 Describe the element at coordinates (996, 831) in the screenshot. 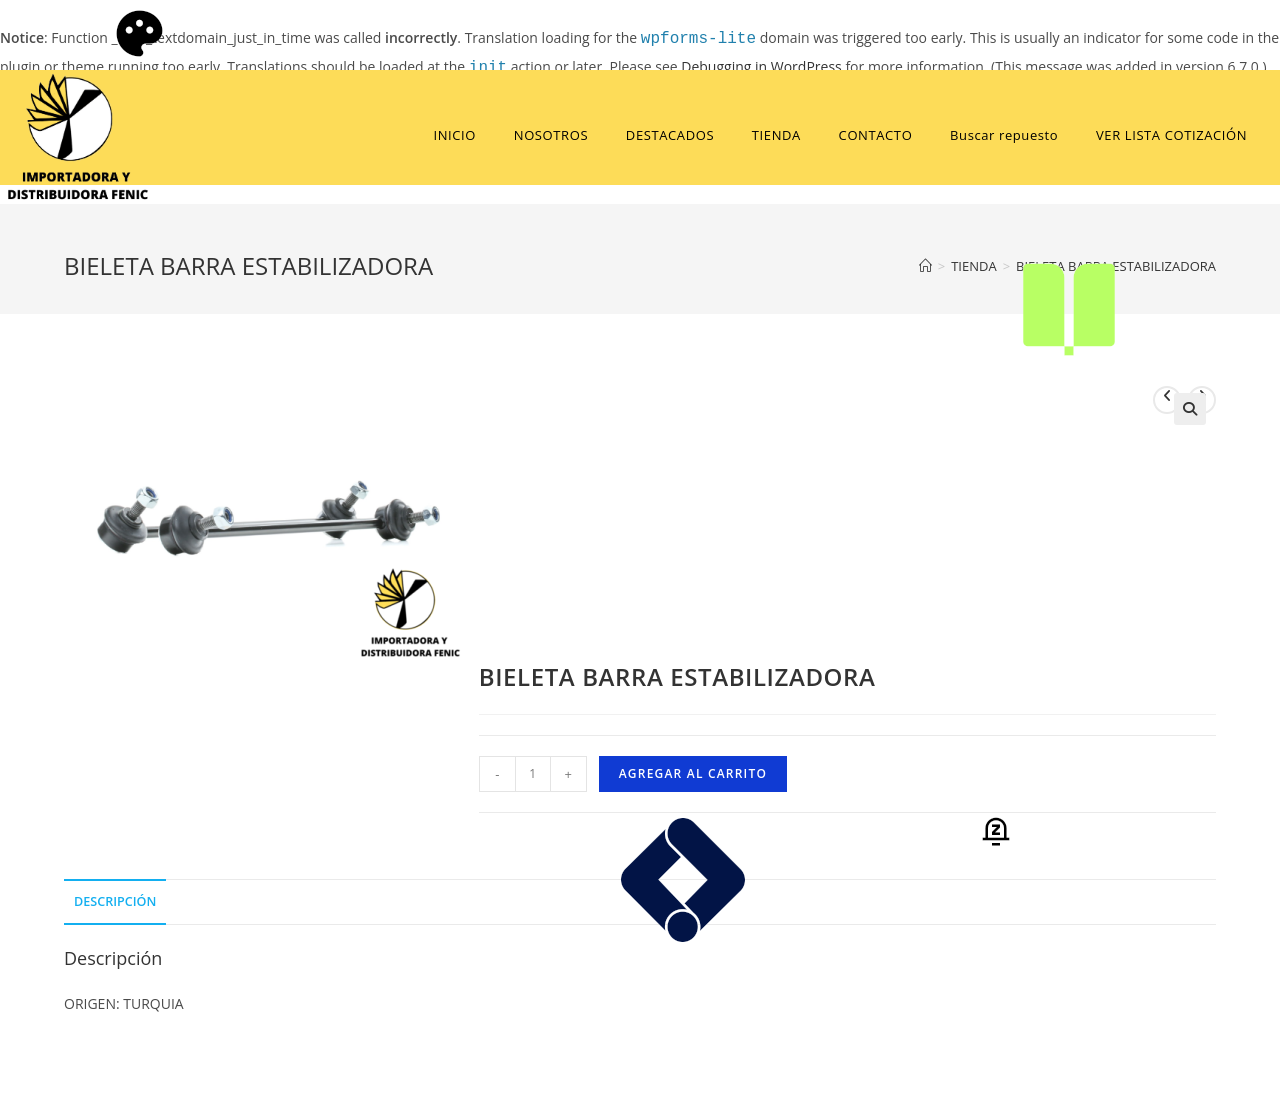

I see `snooze notifications temporarily` at that location.